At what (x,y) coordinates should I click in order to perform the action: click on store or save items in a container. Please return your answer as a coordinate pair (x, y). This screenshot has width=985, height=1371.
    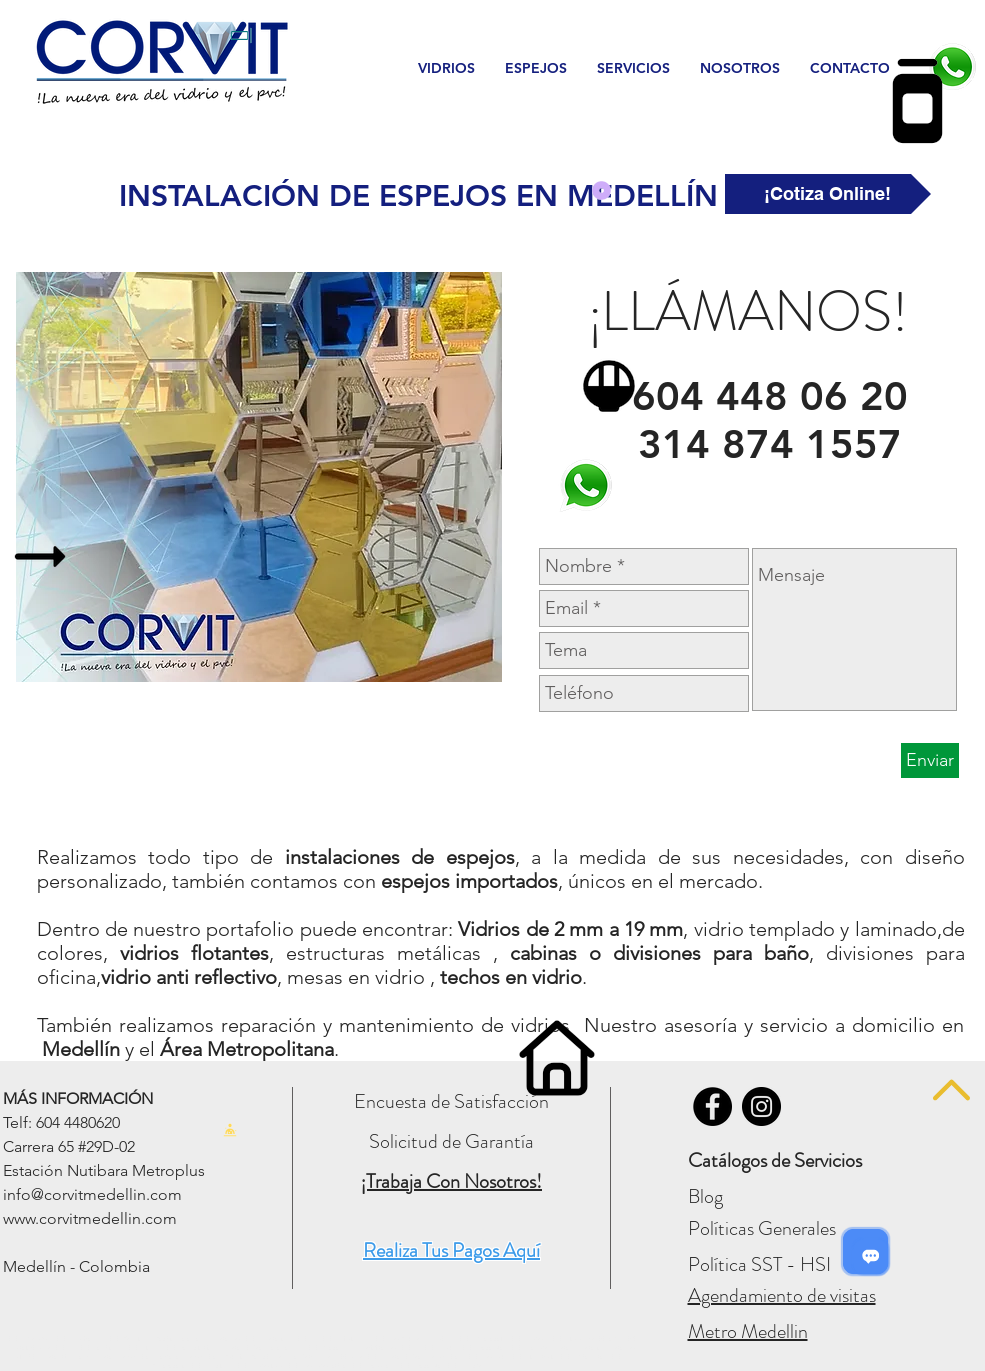
    Looking at the image, I should click on (917, 103).